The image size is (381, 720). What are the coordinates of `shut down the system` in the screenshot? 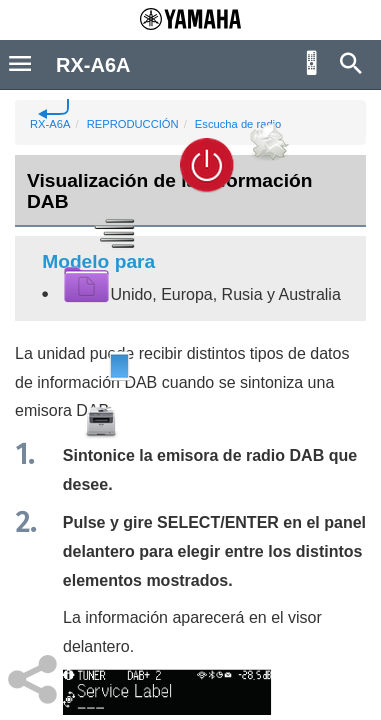 It's located at (208, 166).